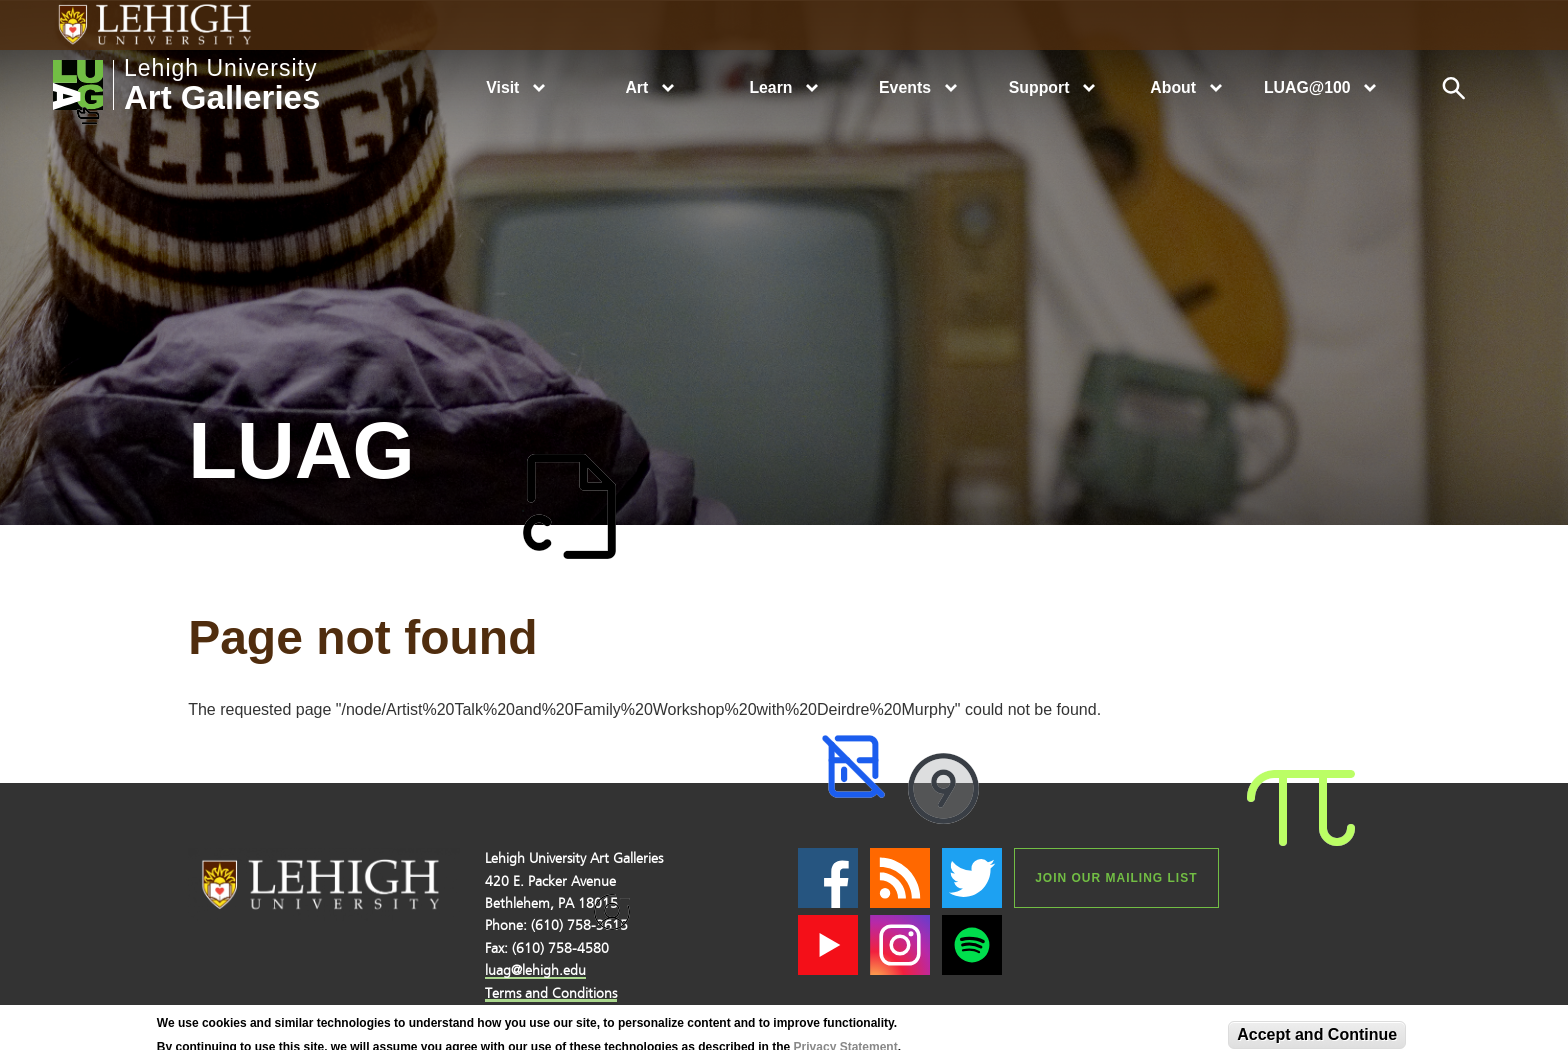 Image resolution: width=1568 pixels, height=1050 pixels. I want to click on remove a user from your contacts, so click(612, 912).